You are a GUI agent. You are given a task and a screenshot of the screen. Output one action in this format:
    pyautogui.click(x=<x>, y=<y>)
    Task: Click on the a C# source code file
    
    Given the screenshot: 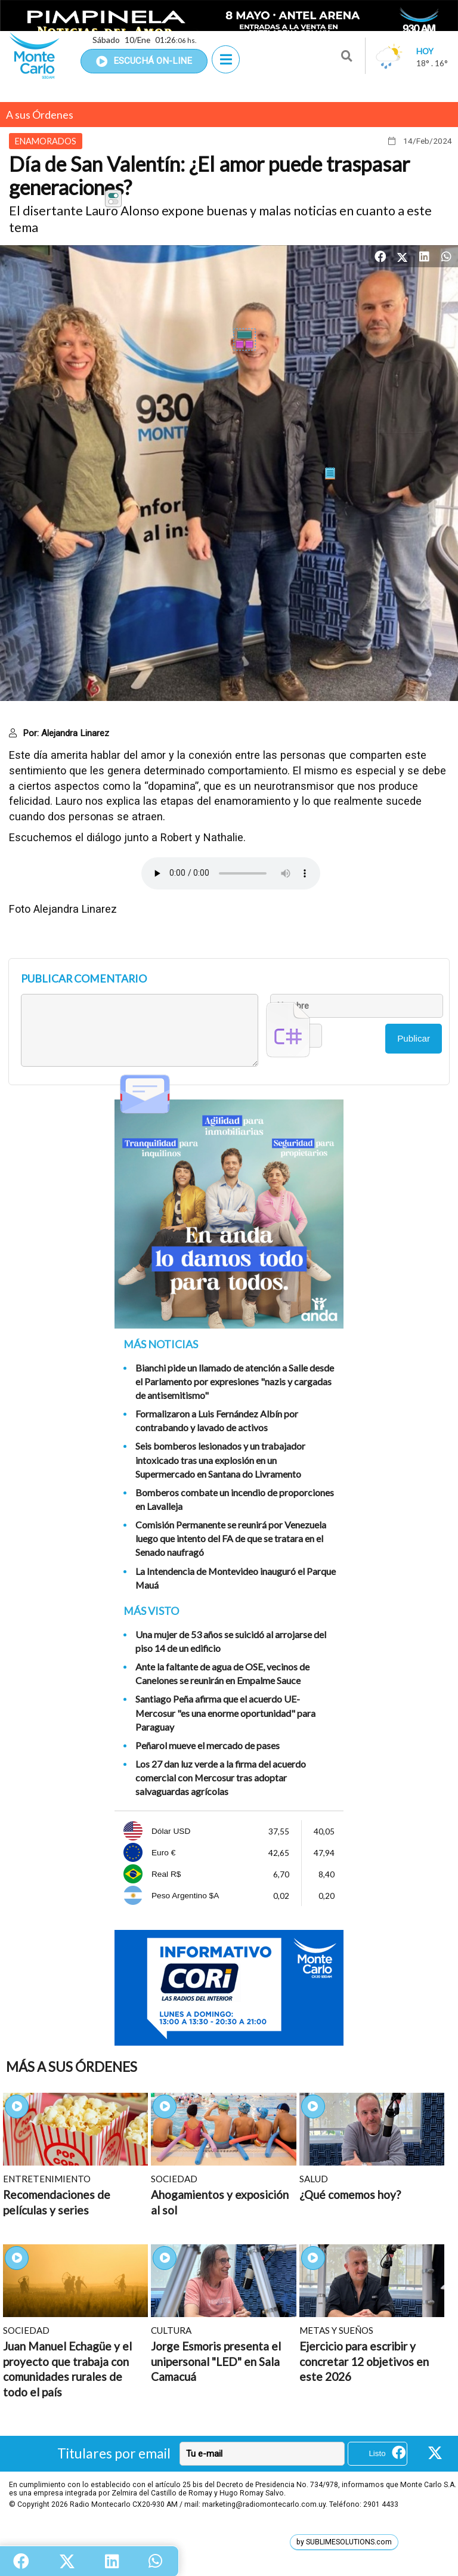 What is the action you would take?
    pyautogui.click(x=288, y=1030)
    